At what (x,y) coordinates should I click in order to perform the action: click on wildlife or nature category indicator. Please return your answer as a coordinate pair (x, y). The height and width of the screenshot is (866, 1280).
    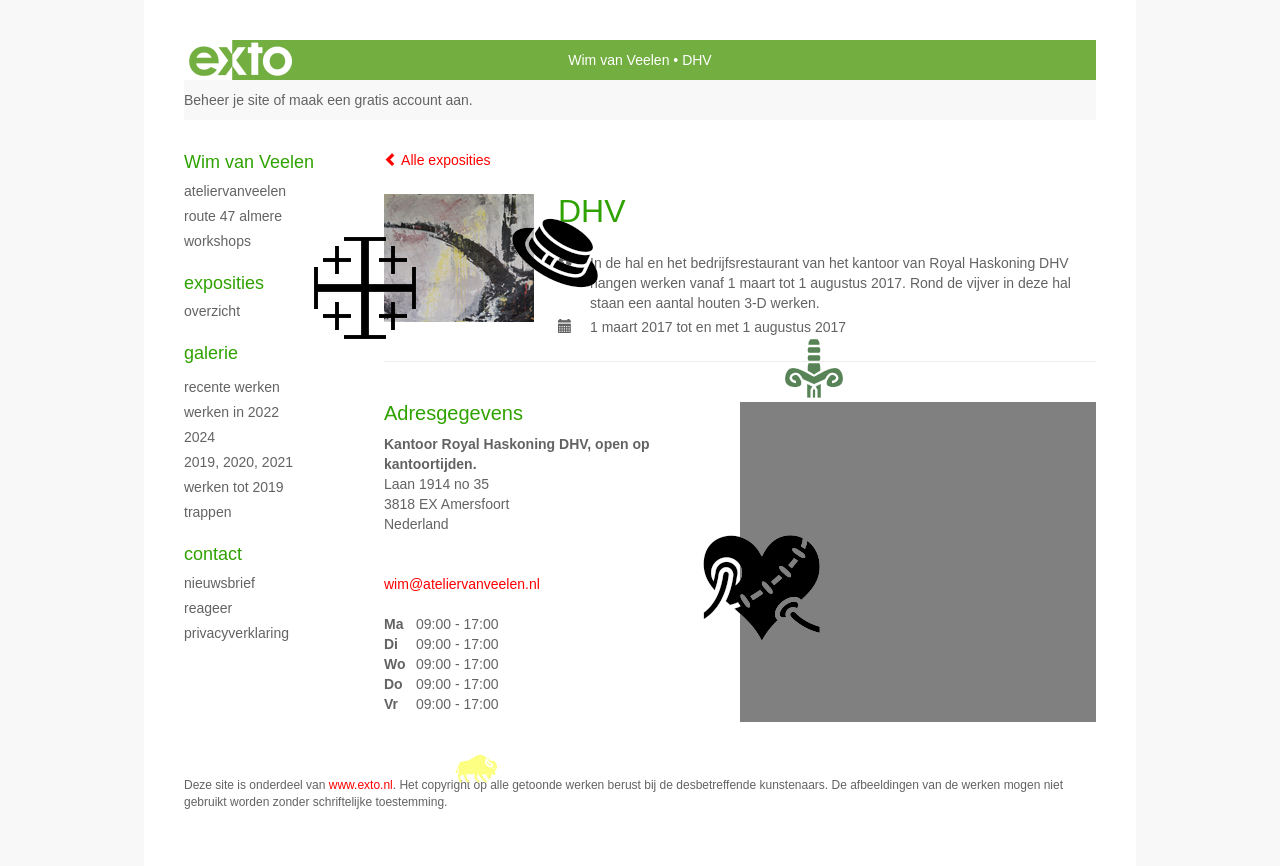
    Looking at the image, I should click on (476, 768).